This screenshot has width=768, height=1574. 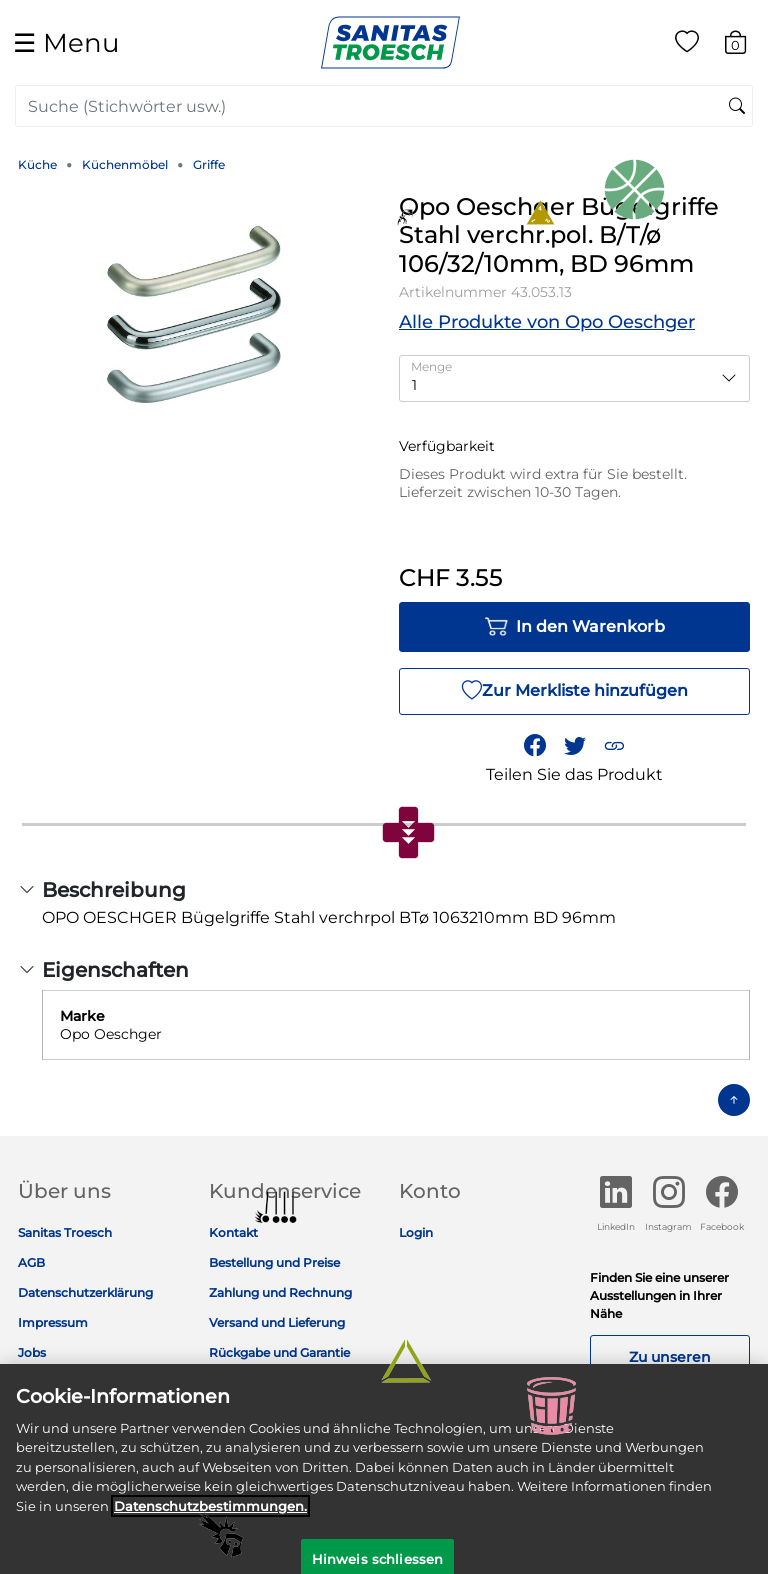 What do you see at coordinates (551, 1396) in the screenshot?
I see `indicates a full inventory or storage container` at bounding box center [551, 1396].